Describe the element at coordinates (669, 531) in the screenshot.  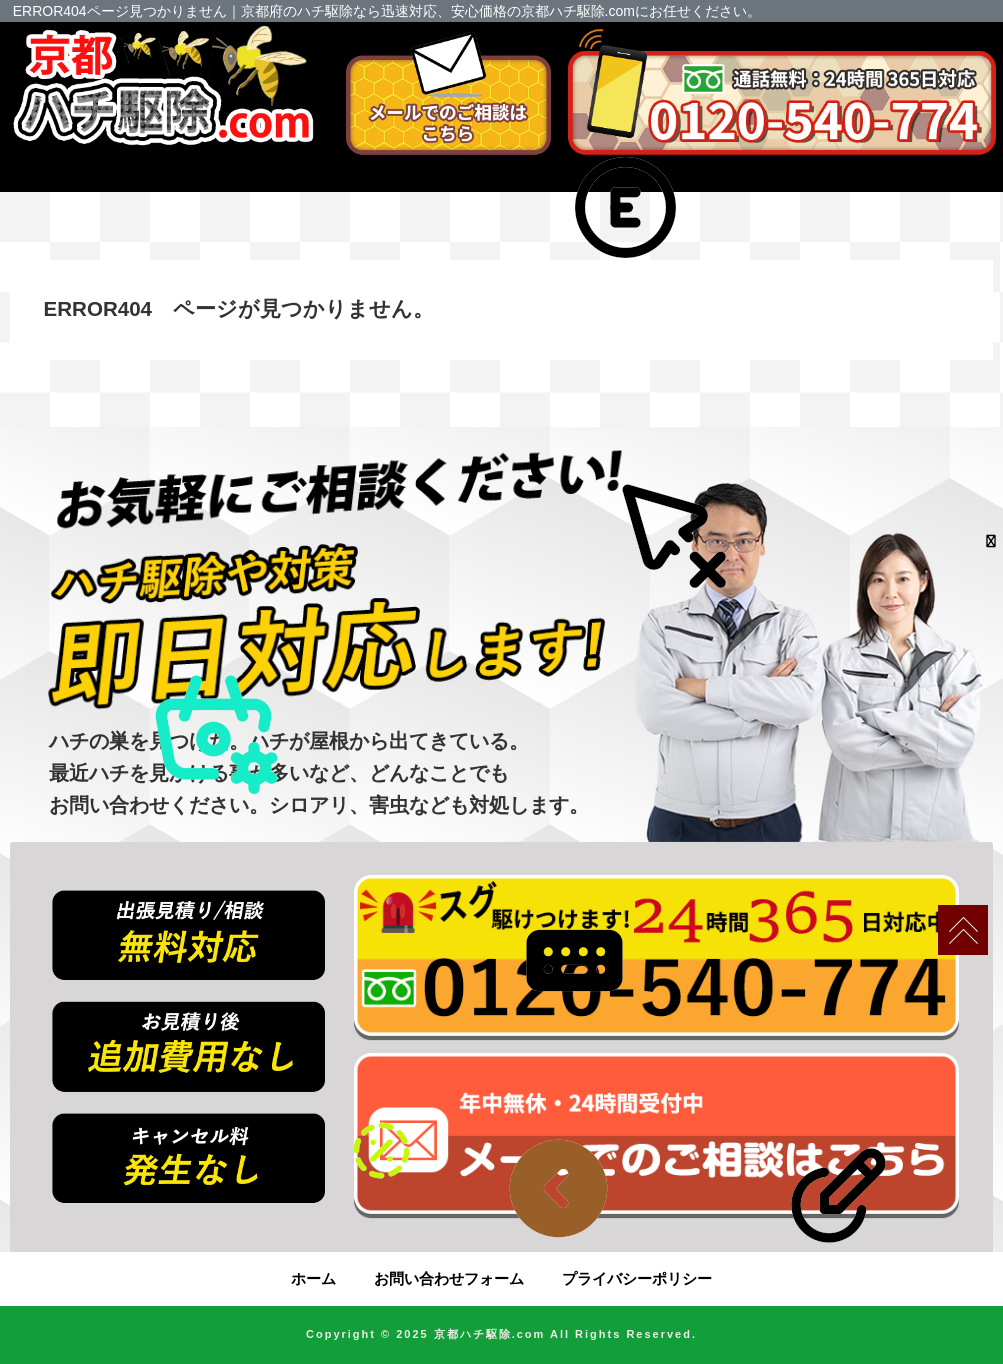
I see `disable cursor or pointer functionality` at that location.